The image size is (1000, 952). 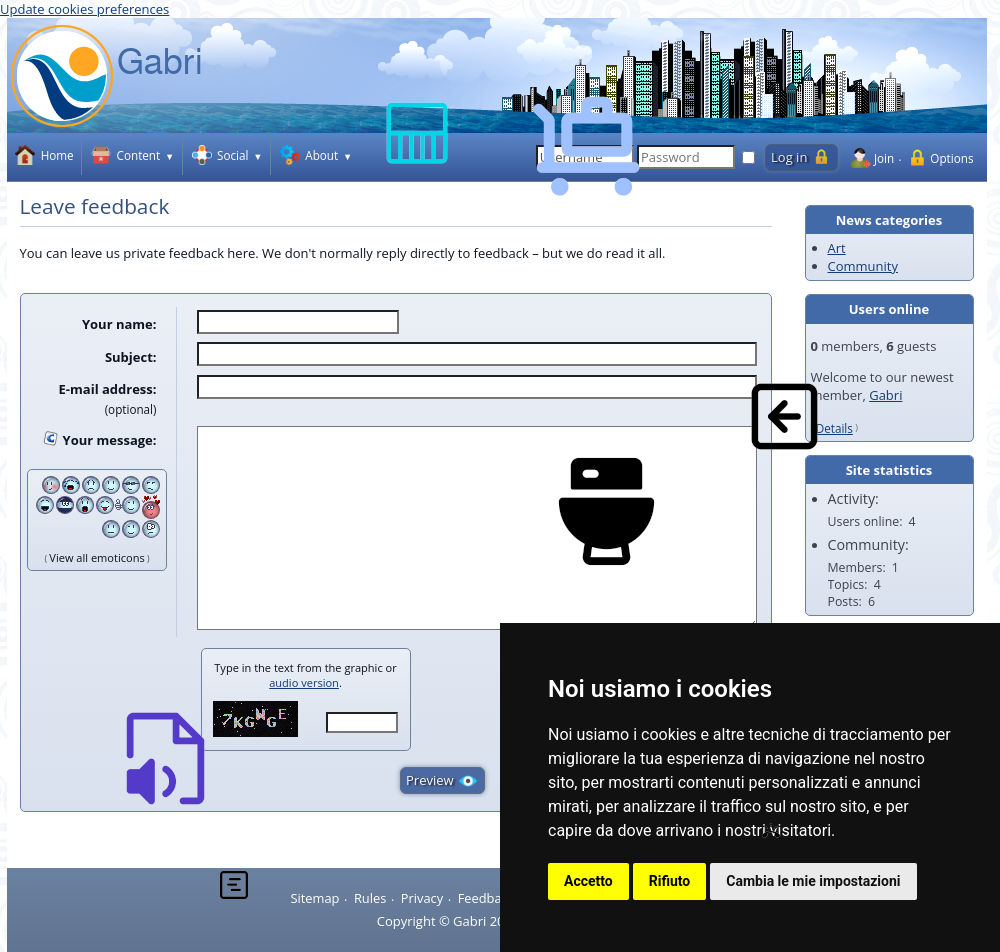 I want to click on open an audio file, so click(x=165, y=758).